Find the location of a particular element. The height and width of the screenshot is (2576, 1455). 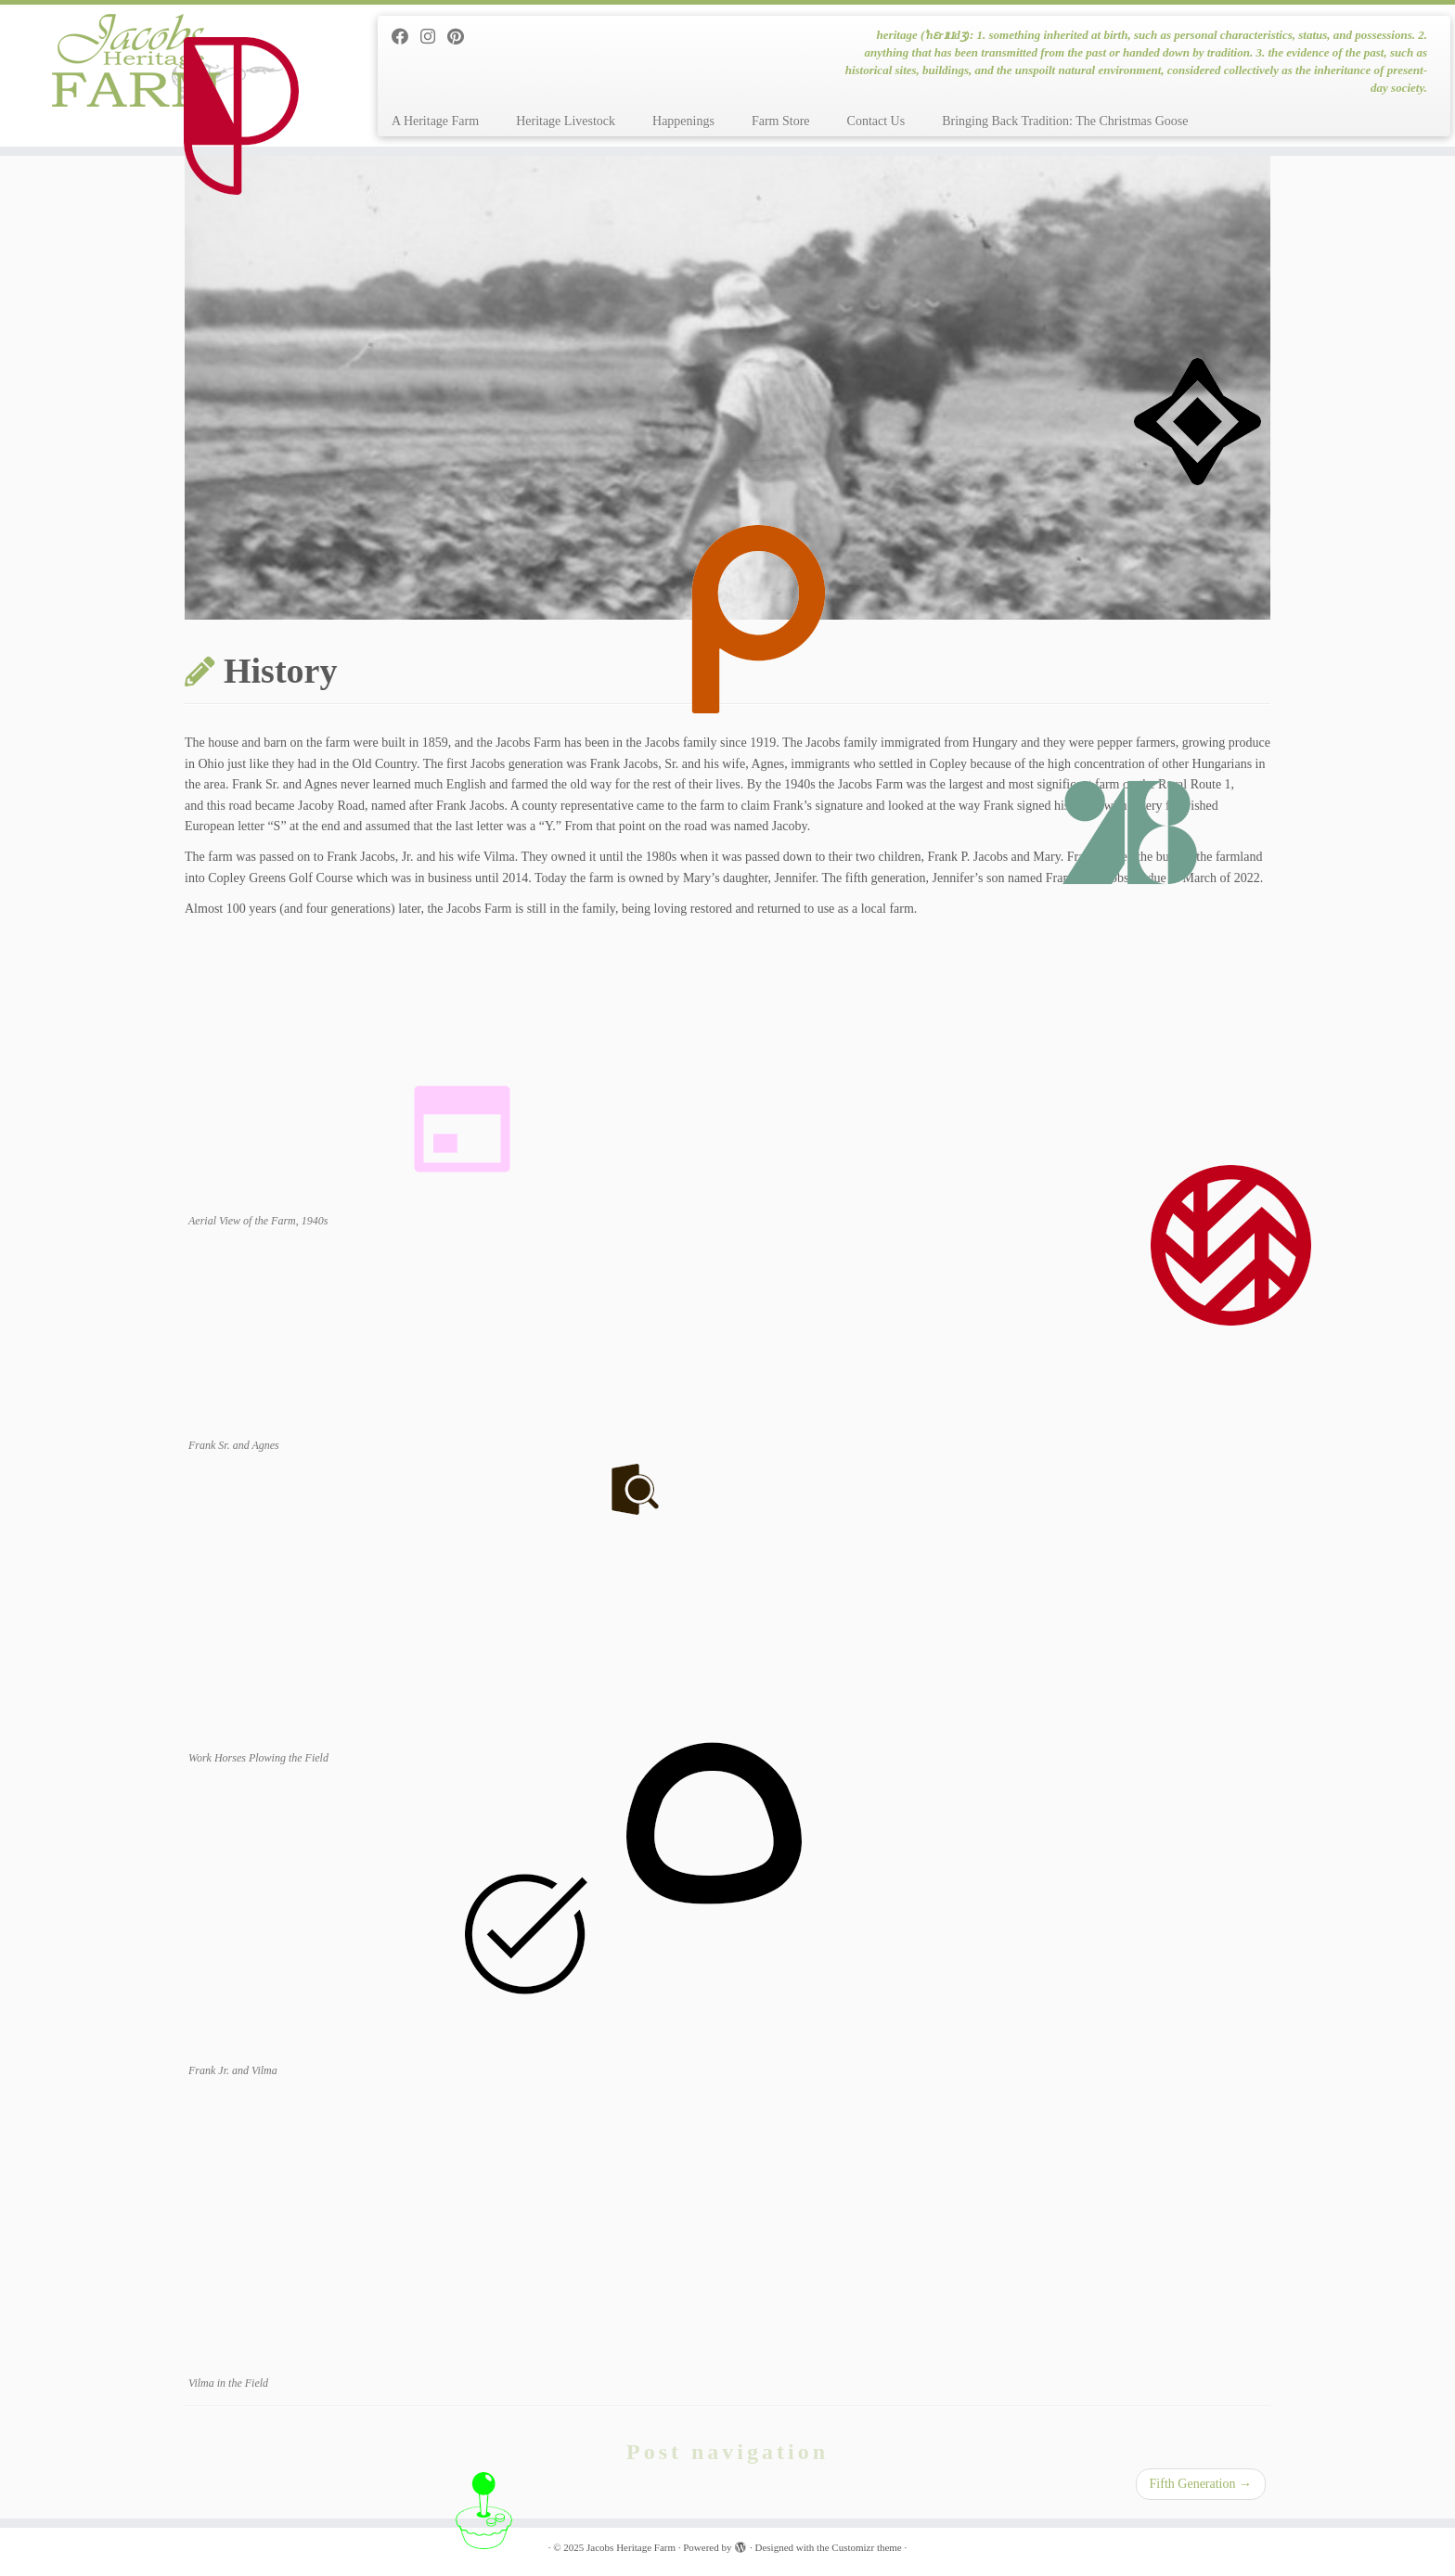

wasabi cloud storage service logo is located at coordinates (1230, 1245).